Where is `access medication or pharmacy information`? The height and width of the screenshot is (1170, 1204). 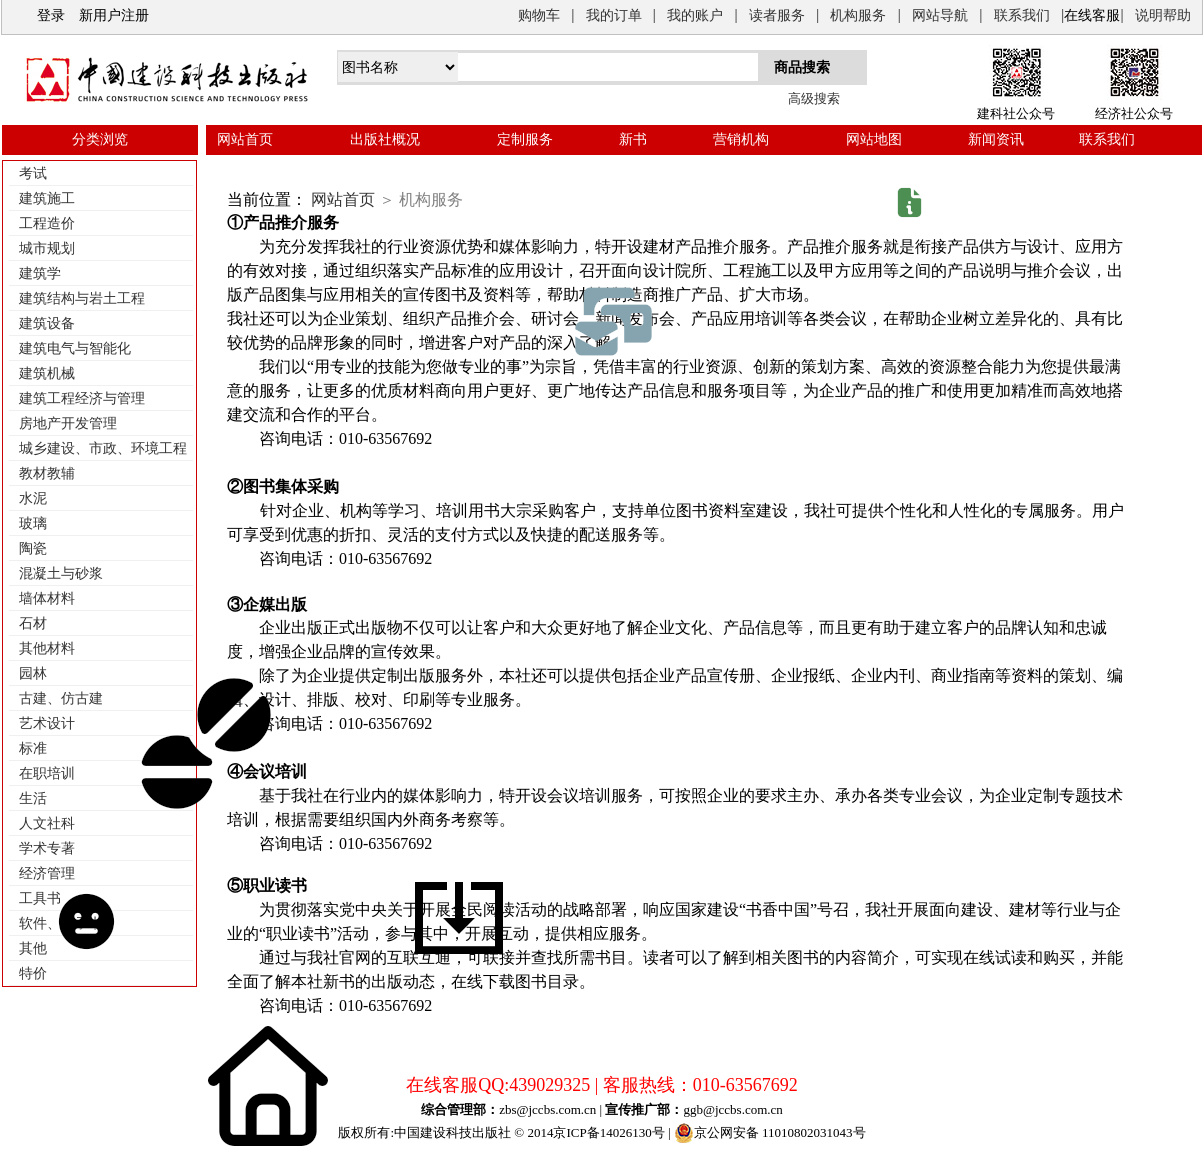
access medication or pharmacy information is located at coordinates (205, 743).